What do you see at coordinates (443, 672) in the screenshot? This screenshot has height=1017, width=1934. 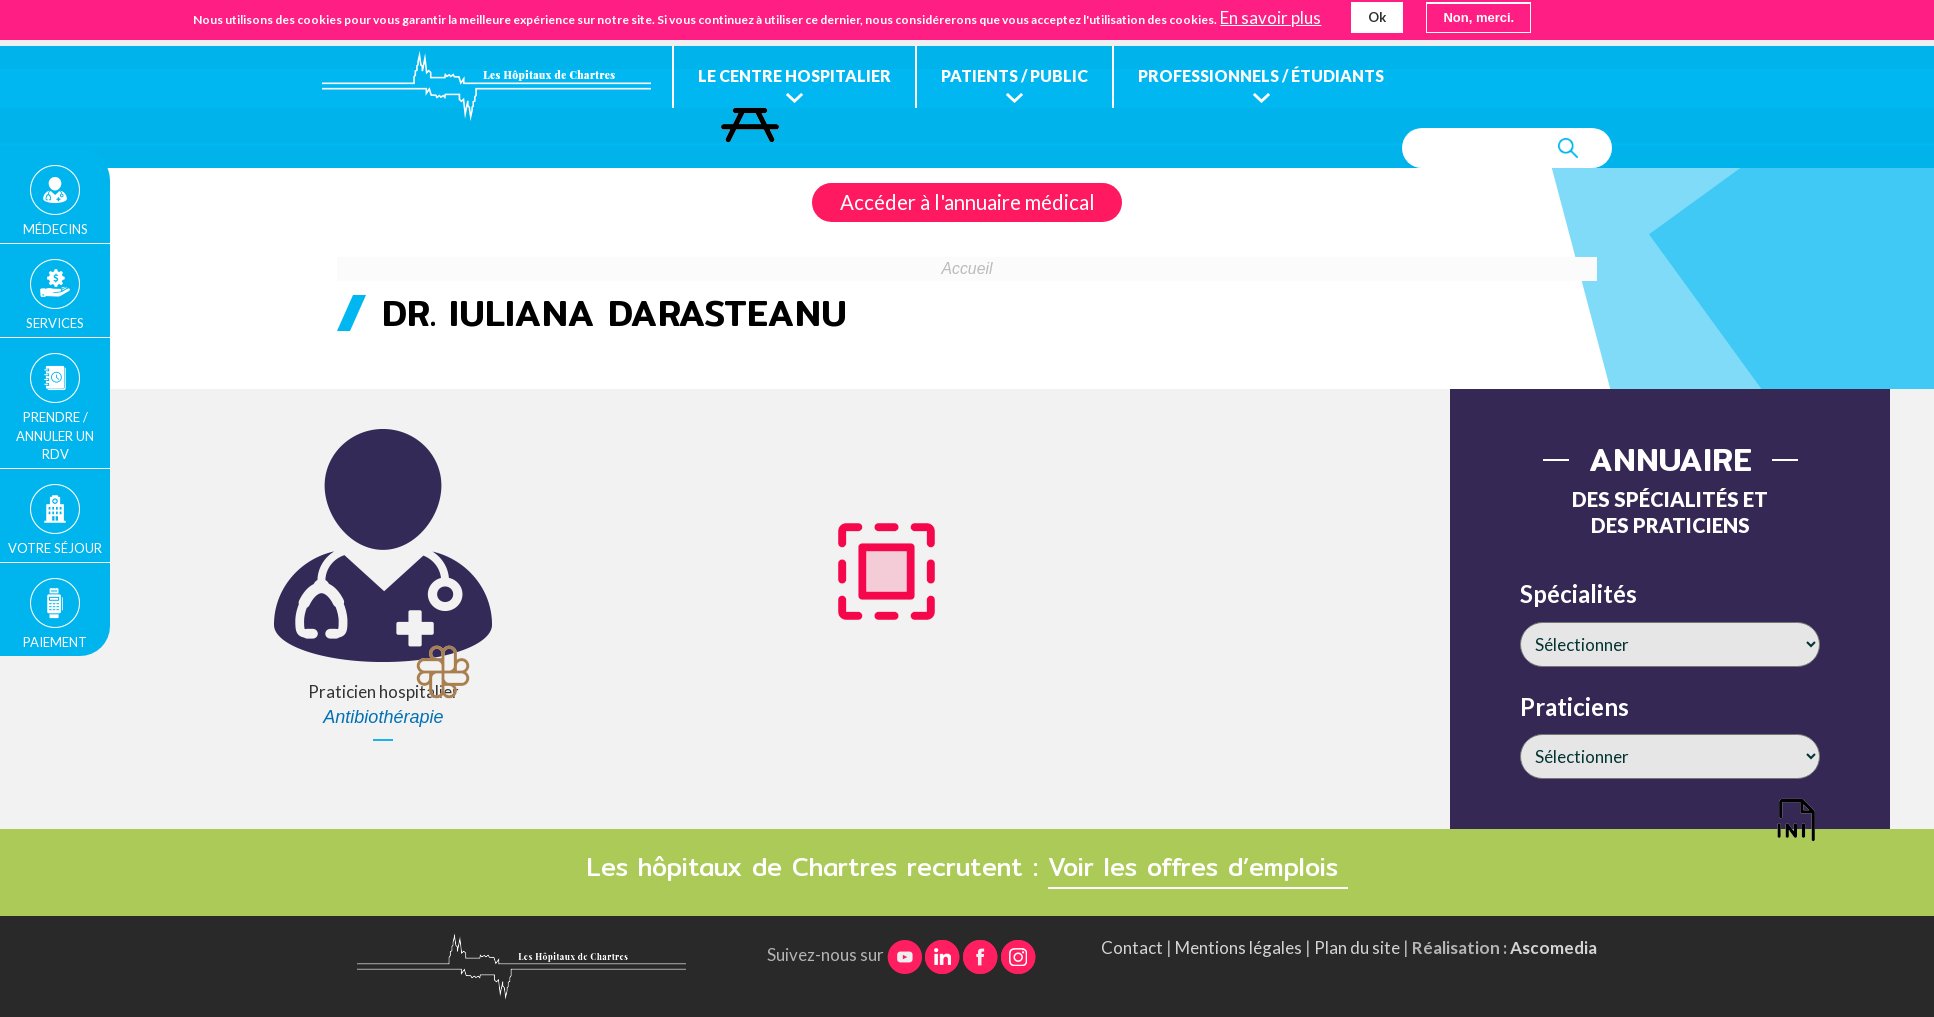 I see `open slack` at bounding box center [443, 672].